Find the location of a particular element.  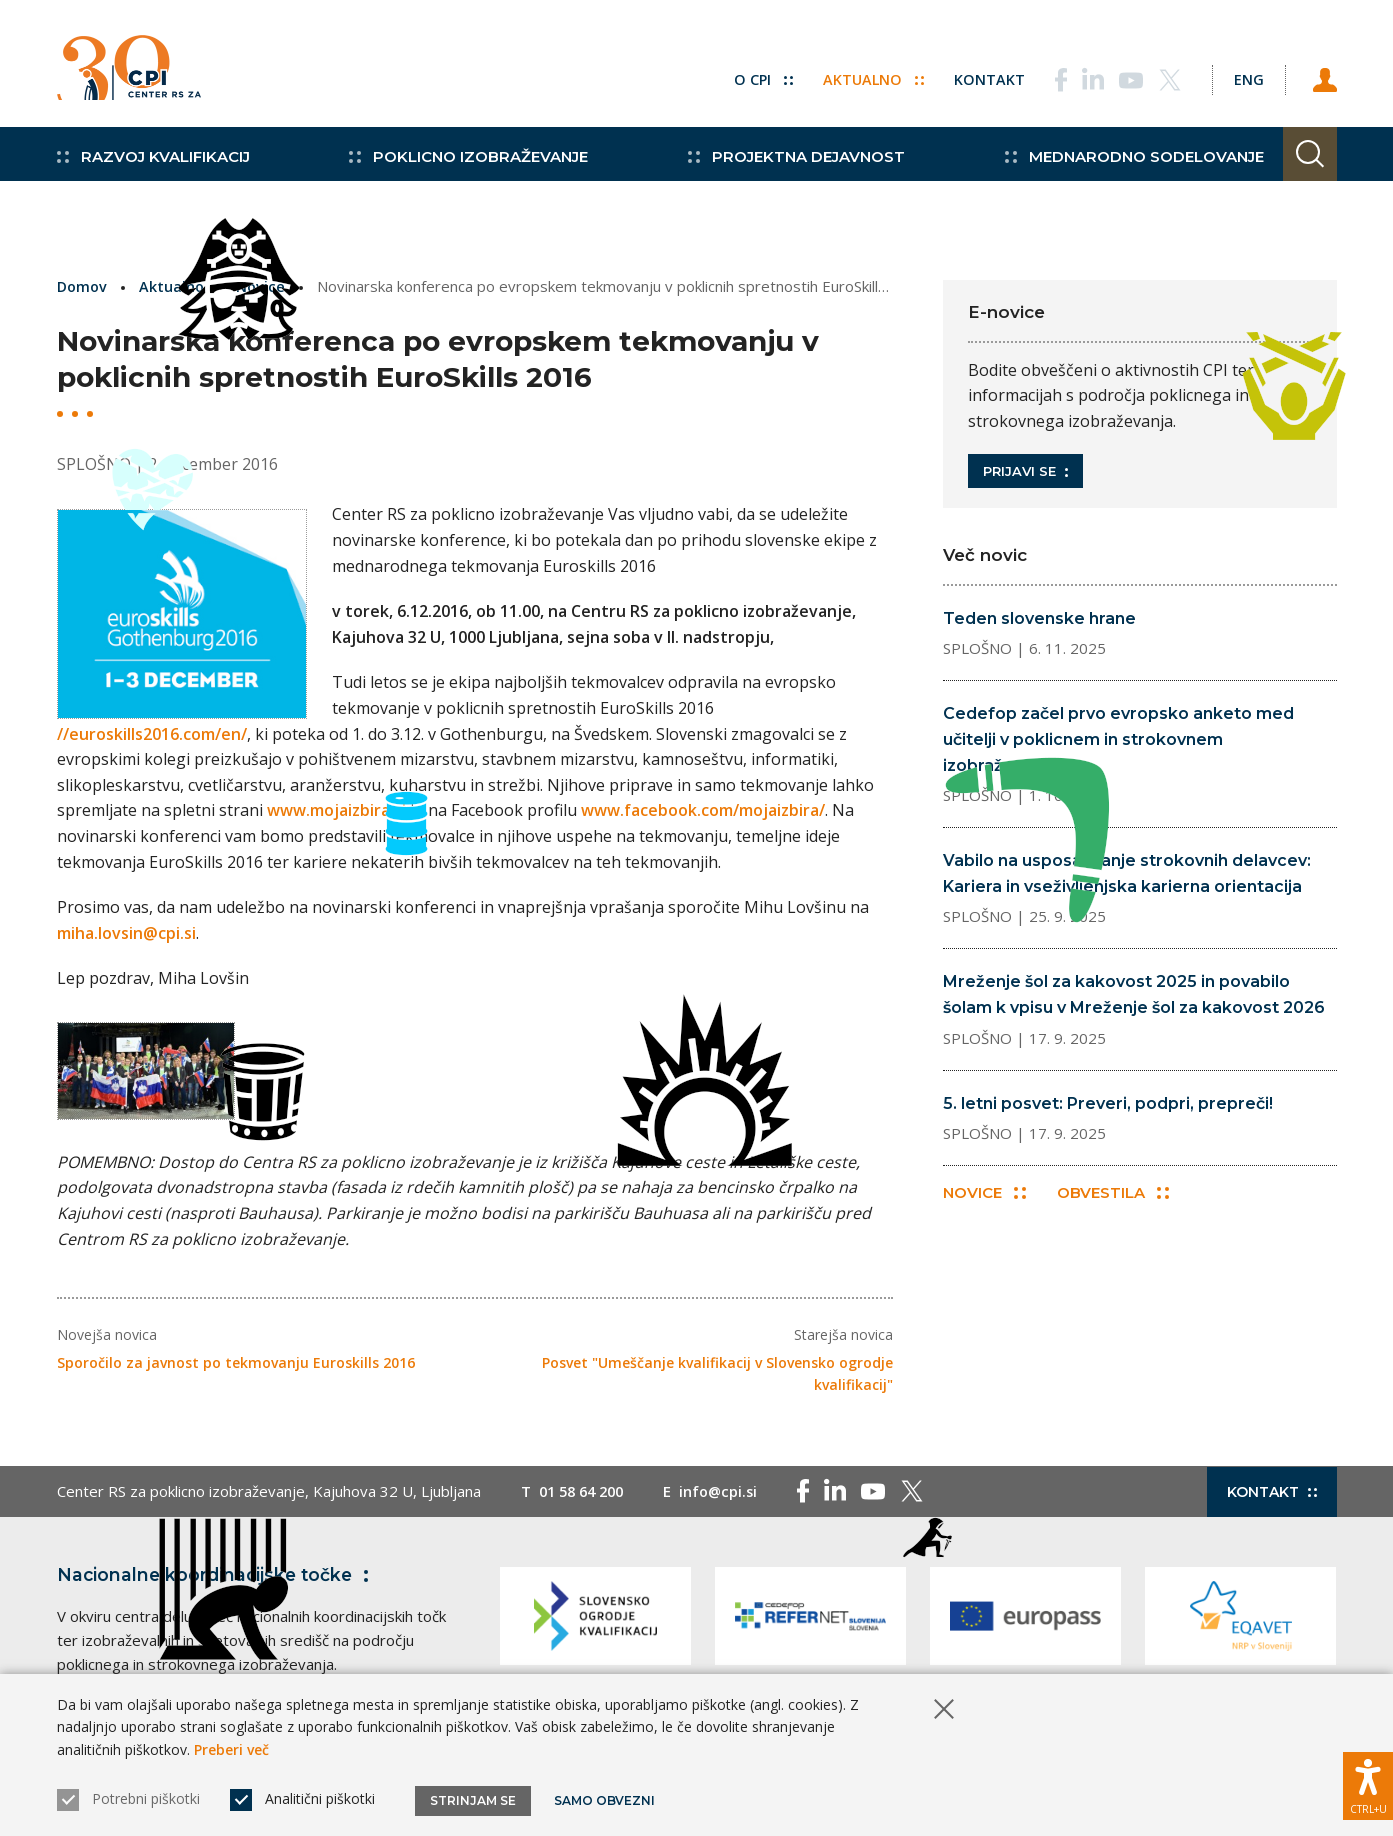

indicates a defeated or game over state is located at coordinates (222, 1589).